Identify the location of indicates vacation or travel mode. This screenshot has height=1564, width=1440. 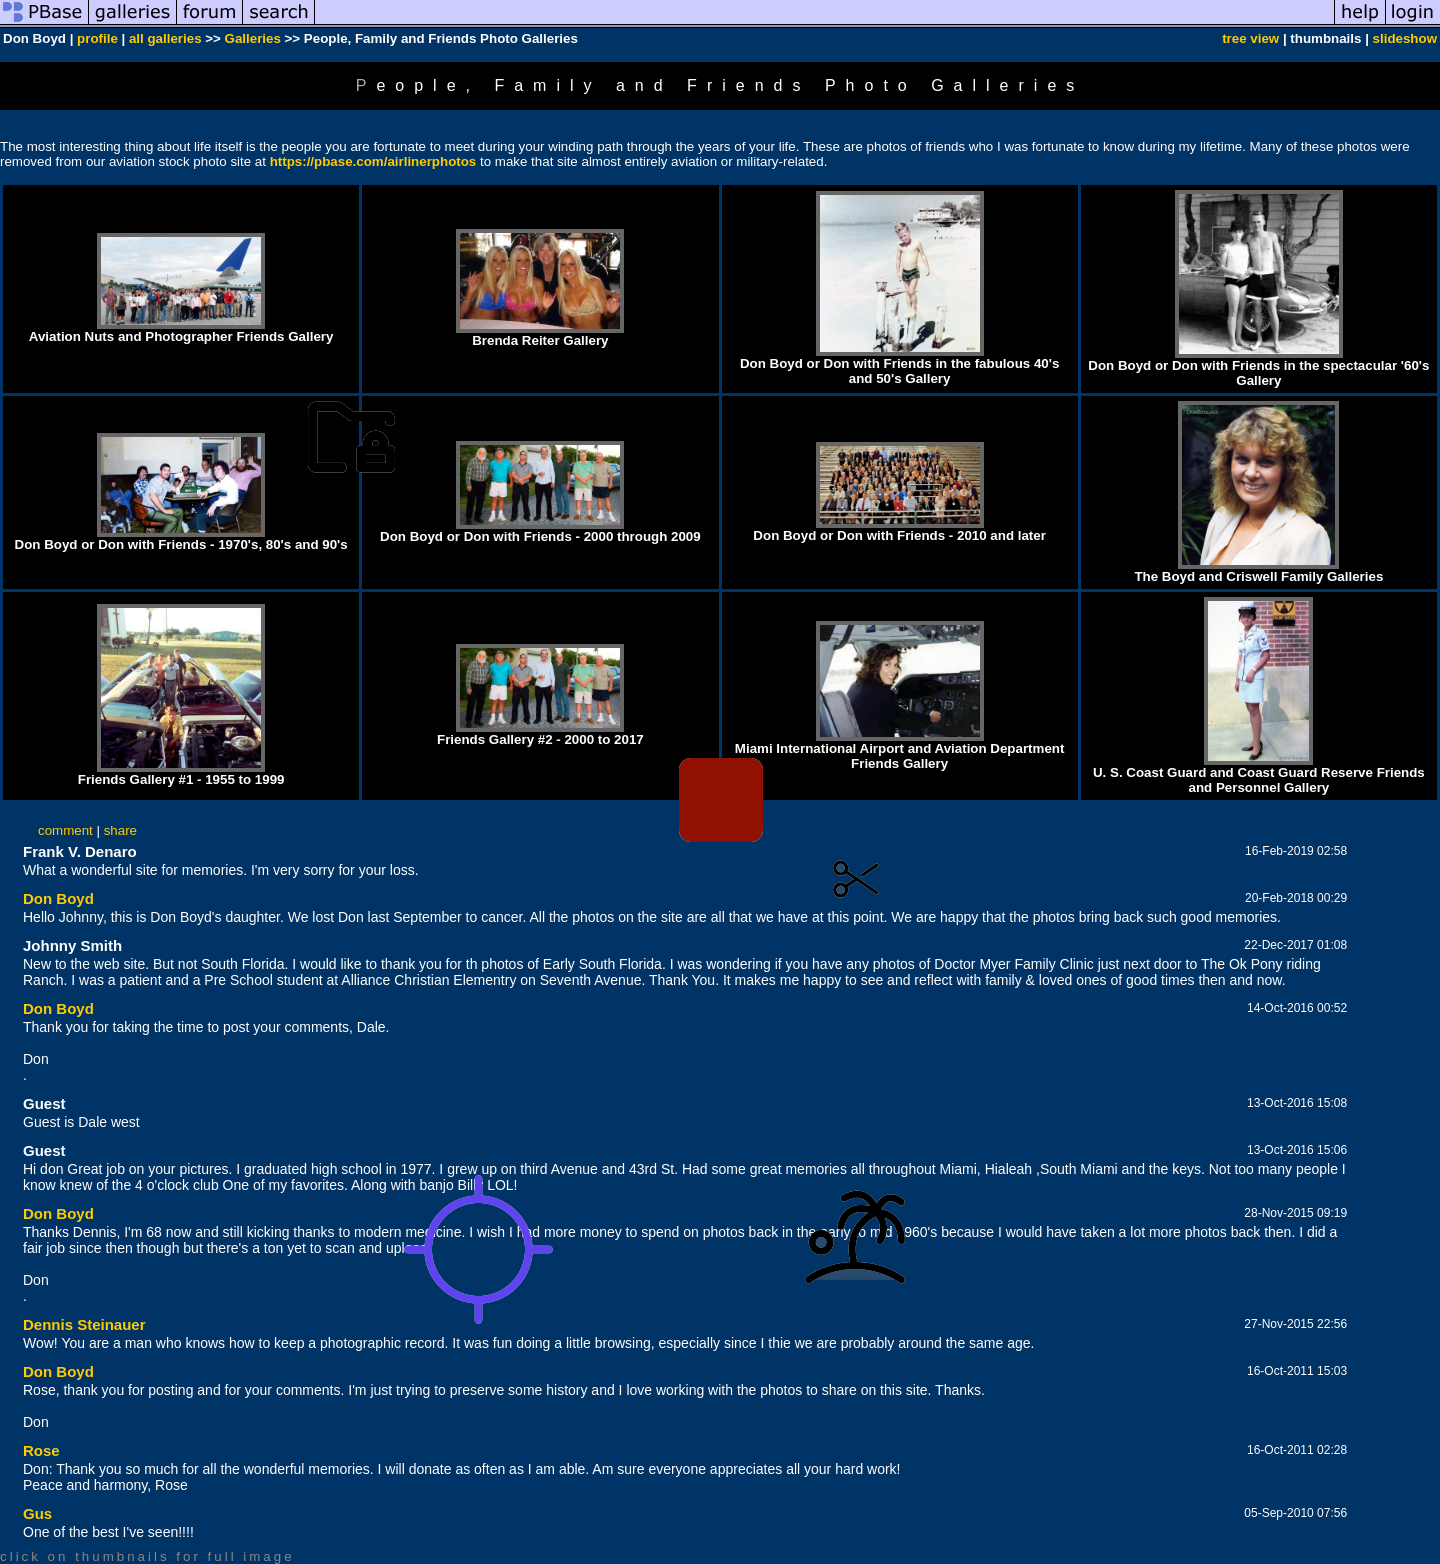
(855, 1237).